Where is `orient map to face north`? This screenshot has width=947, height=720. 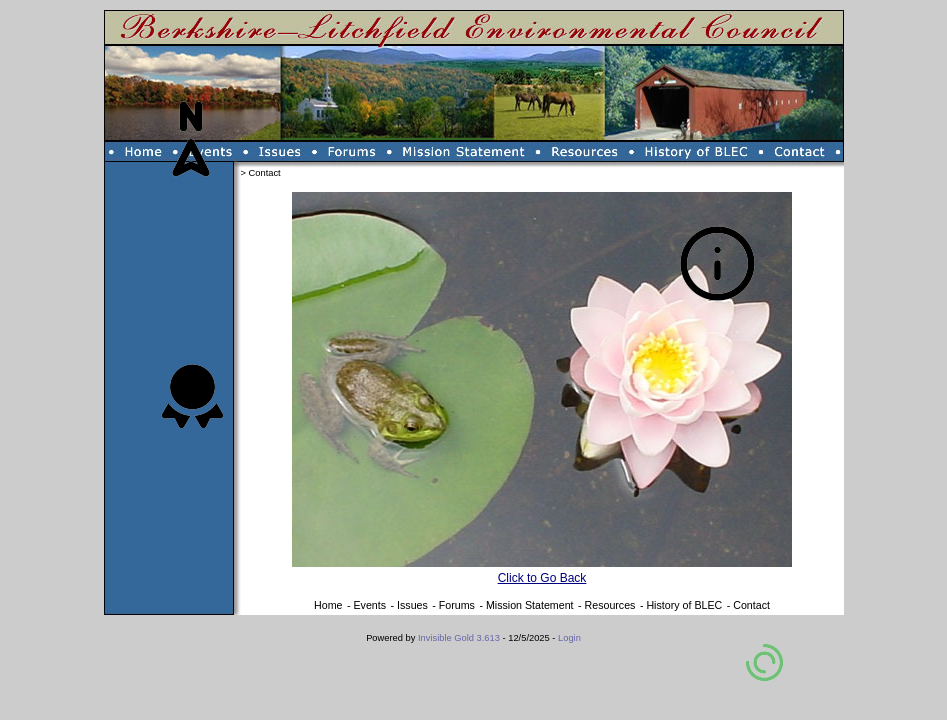 orient map to face north is located at coordinates (191, 139).